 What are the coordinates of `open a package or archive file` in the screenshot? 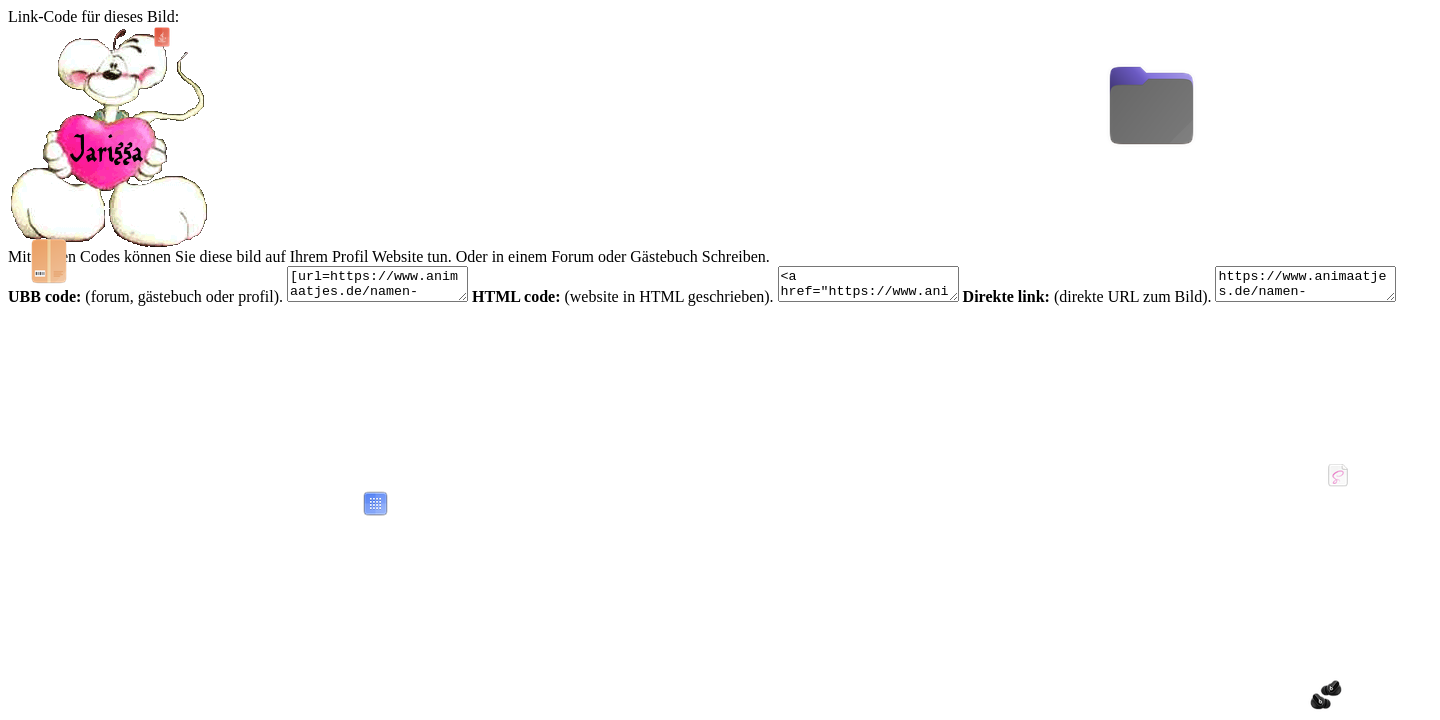 It's located at (49, 261).